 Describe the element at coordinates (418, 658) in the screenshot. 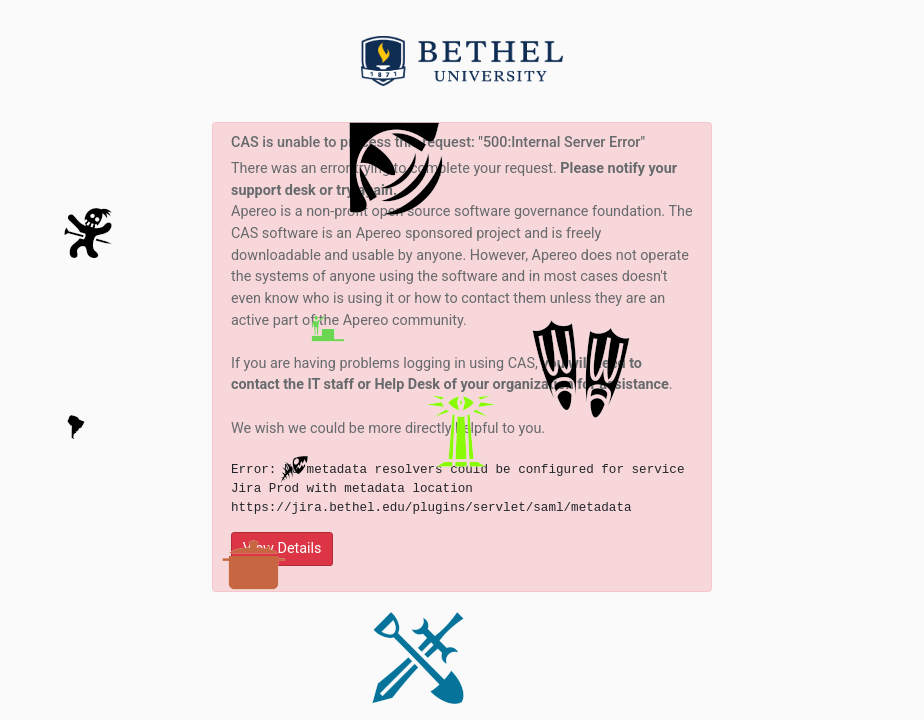

I see `access combat or adventure tools` at that location.